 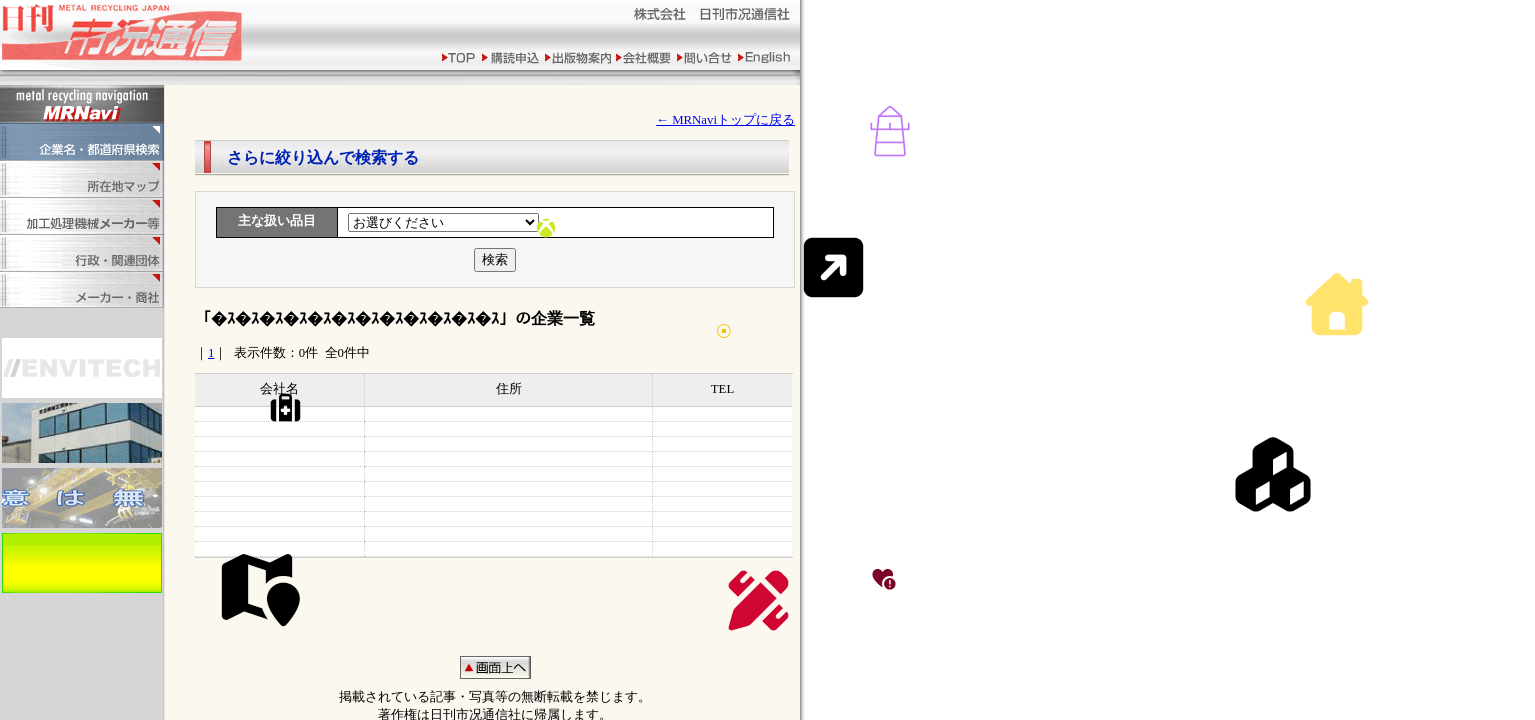 What do you see at coordinates (724, 331) in the screenshot?
I see `stop a running process or task` at bounding box center [724, 331].